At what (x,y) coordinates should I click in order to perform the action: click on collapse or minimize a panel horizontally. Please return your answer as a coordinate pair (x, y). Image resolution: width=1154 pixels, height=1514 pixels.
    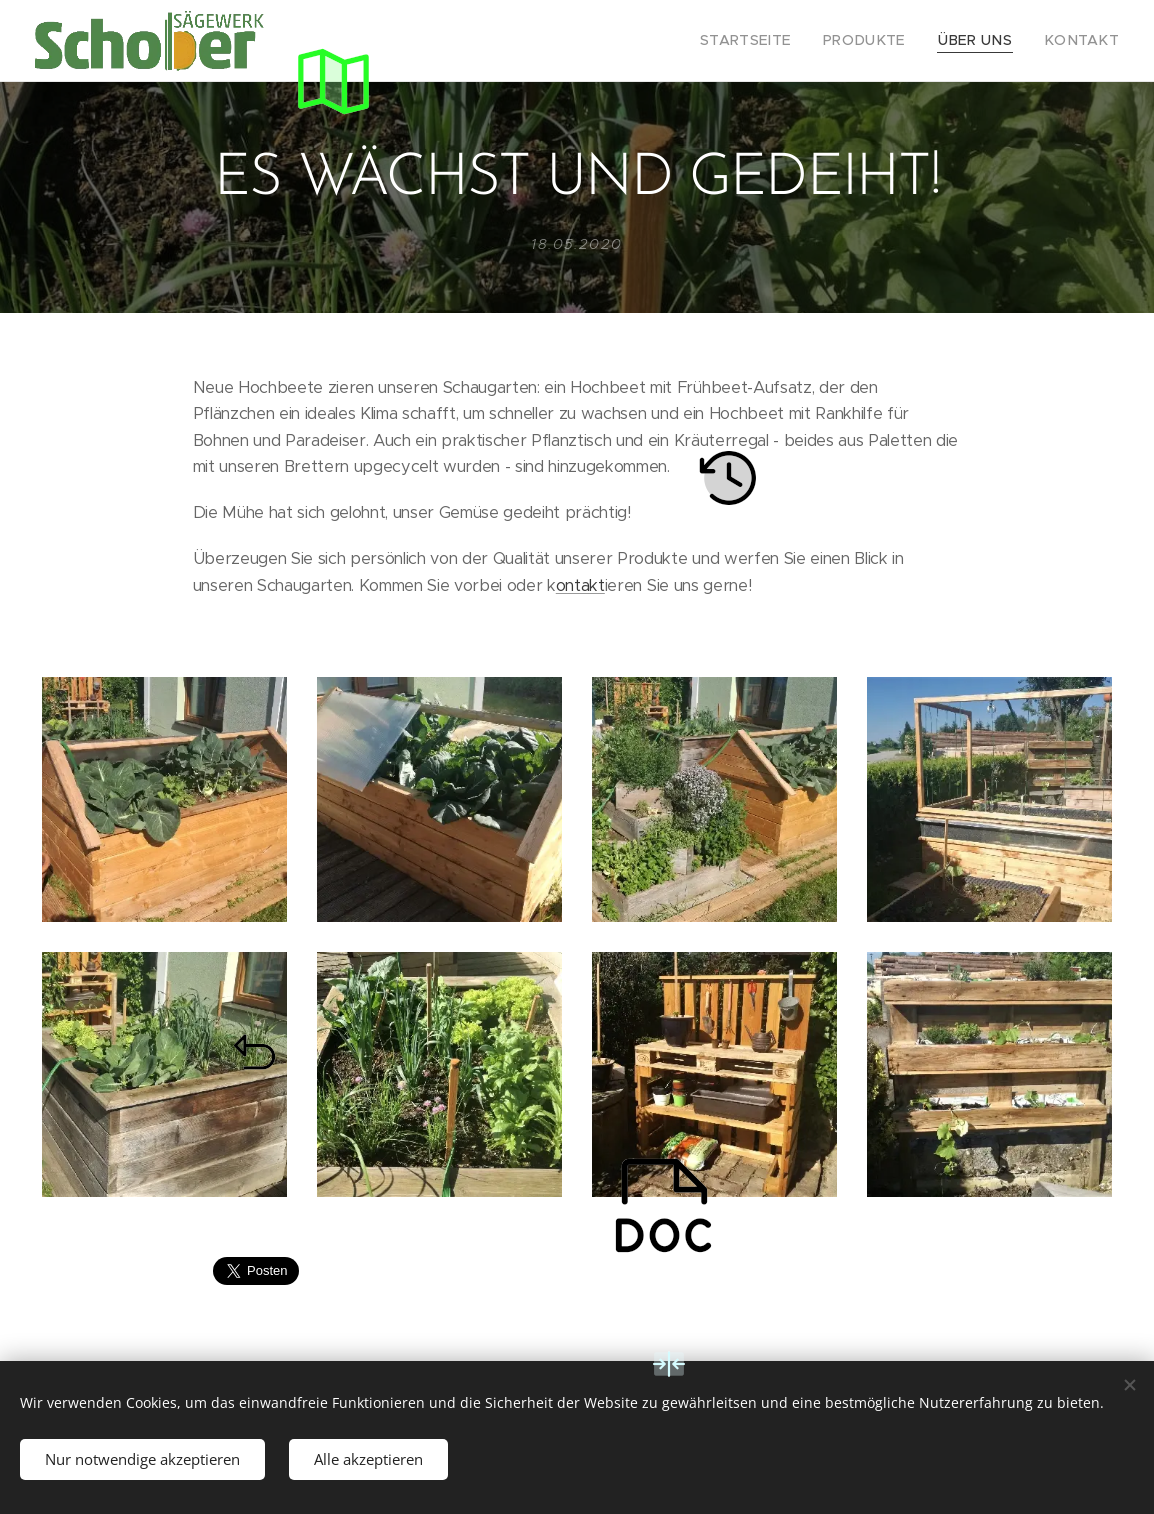
    Looking at the image, I should click on (669, 1364).